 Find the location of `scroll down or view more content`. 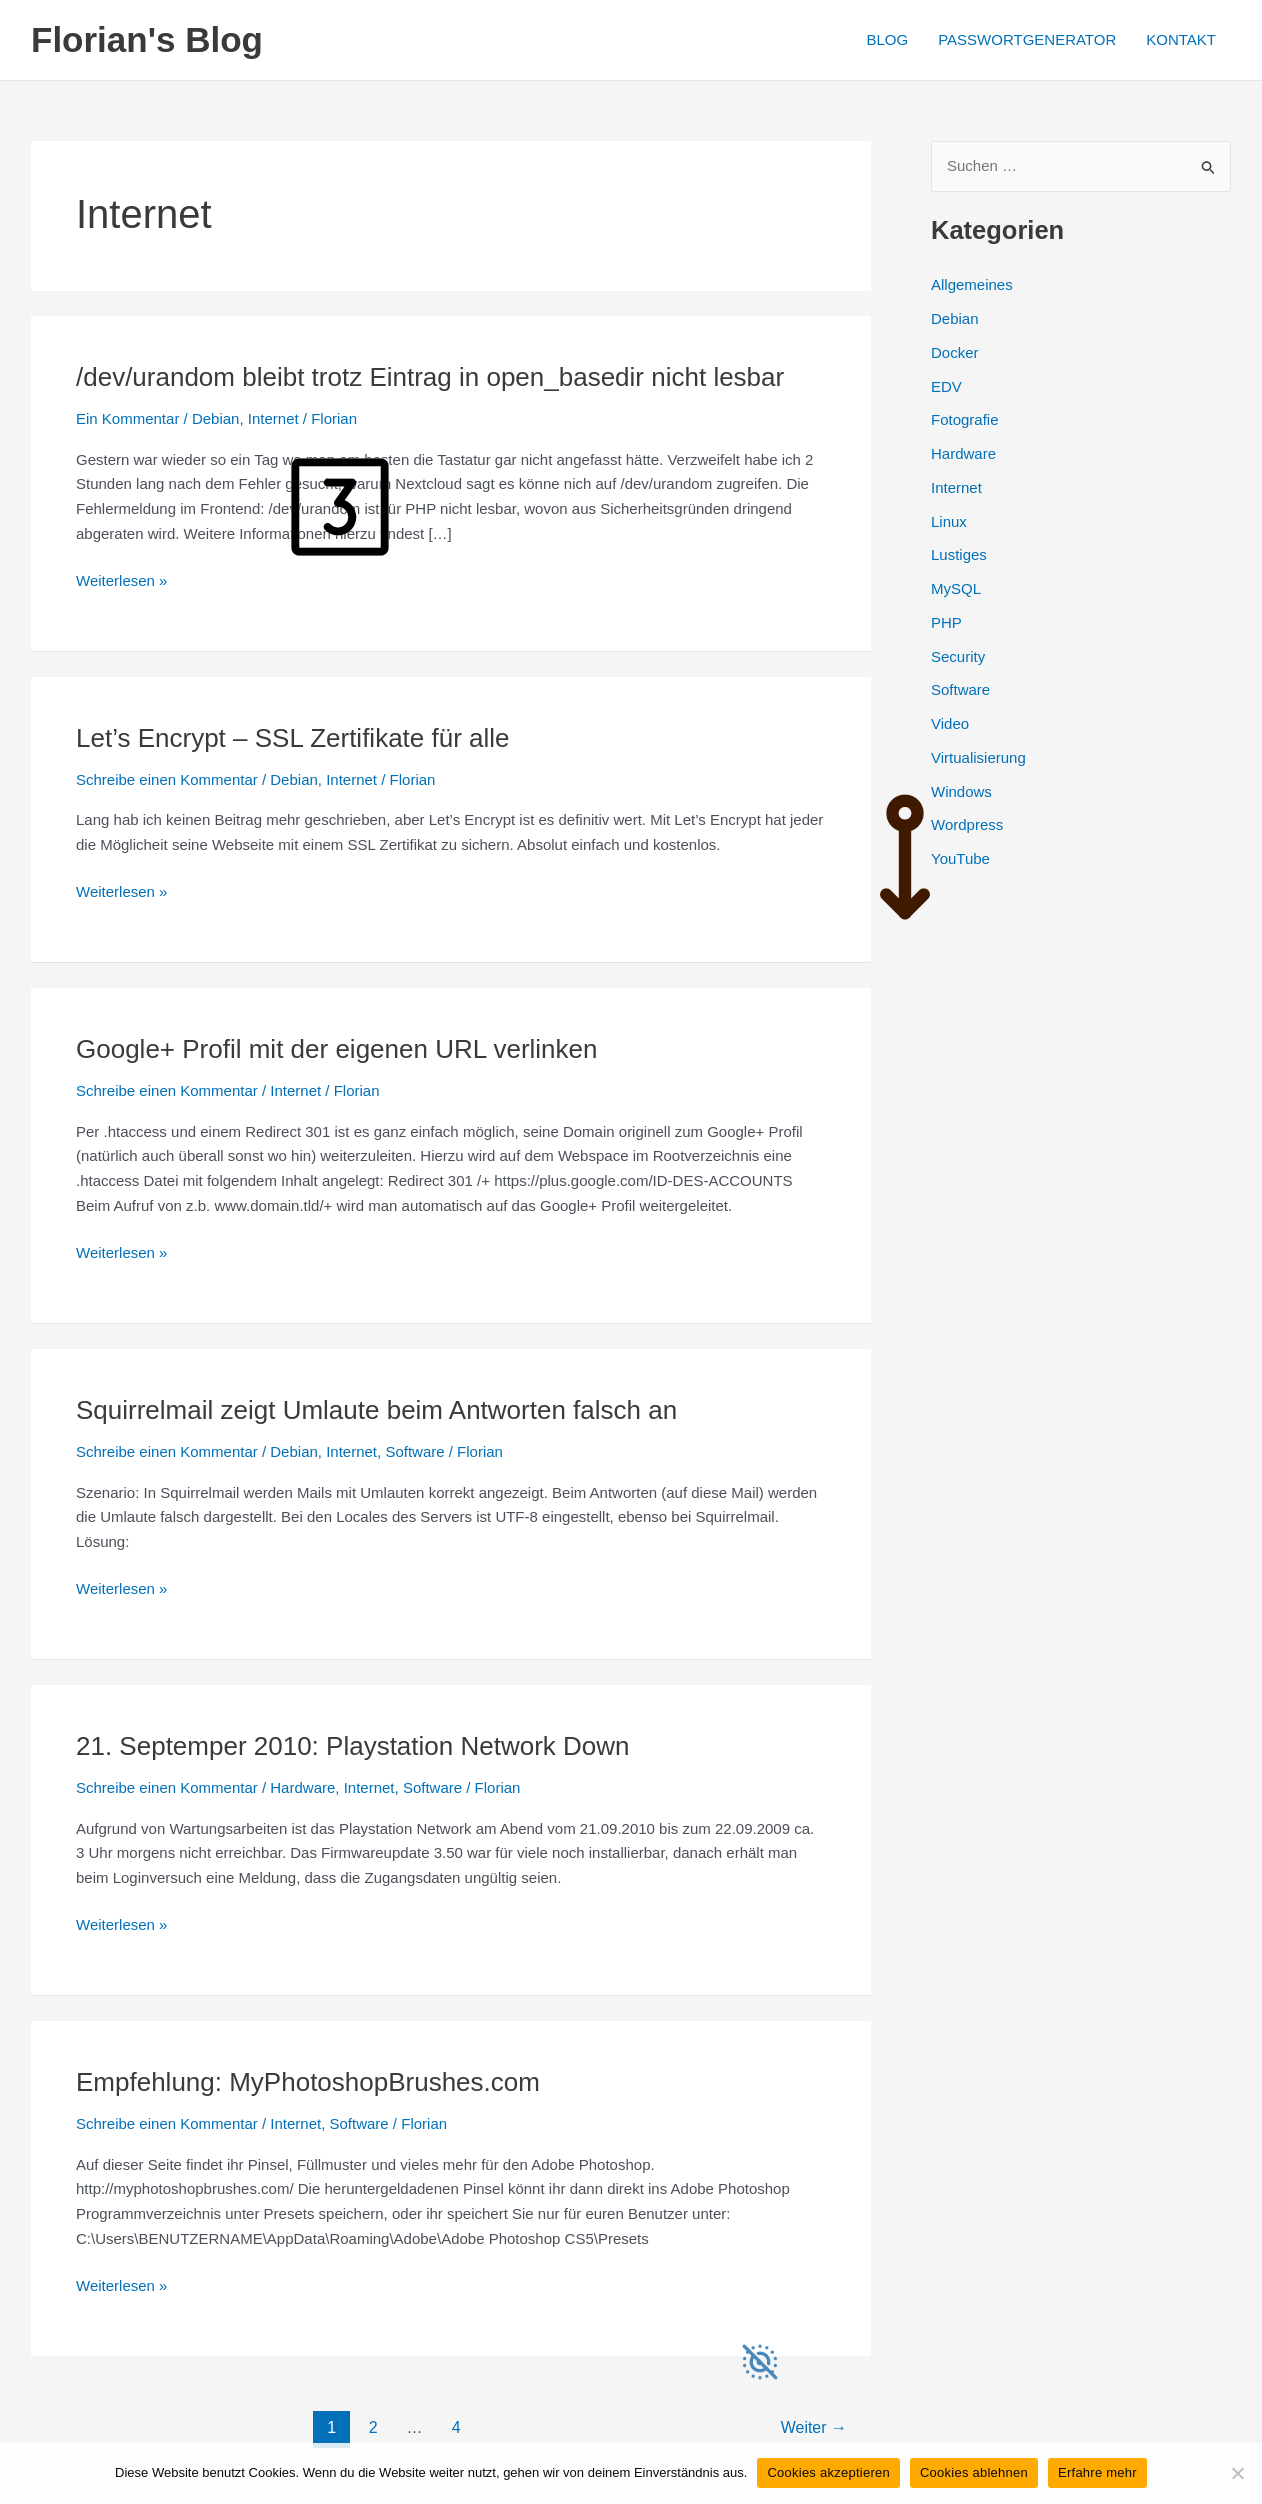

scroll down or view more content is located at coordinates (905, 857).